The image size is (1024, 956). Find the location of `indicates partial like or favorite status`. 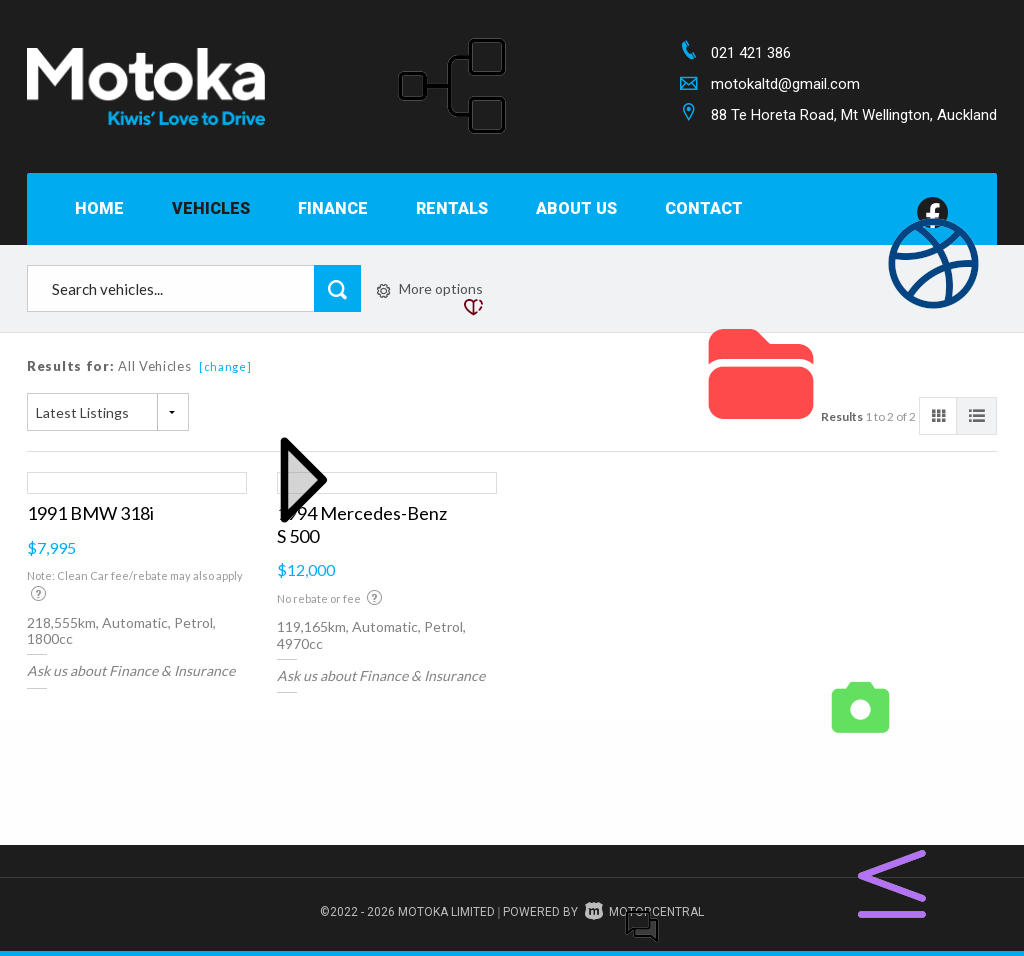

indicates partial like or favorite status is located at coordinates (473, 306).